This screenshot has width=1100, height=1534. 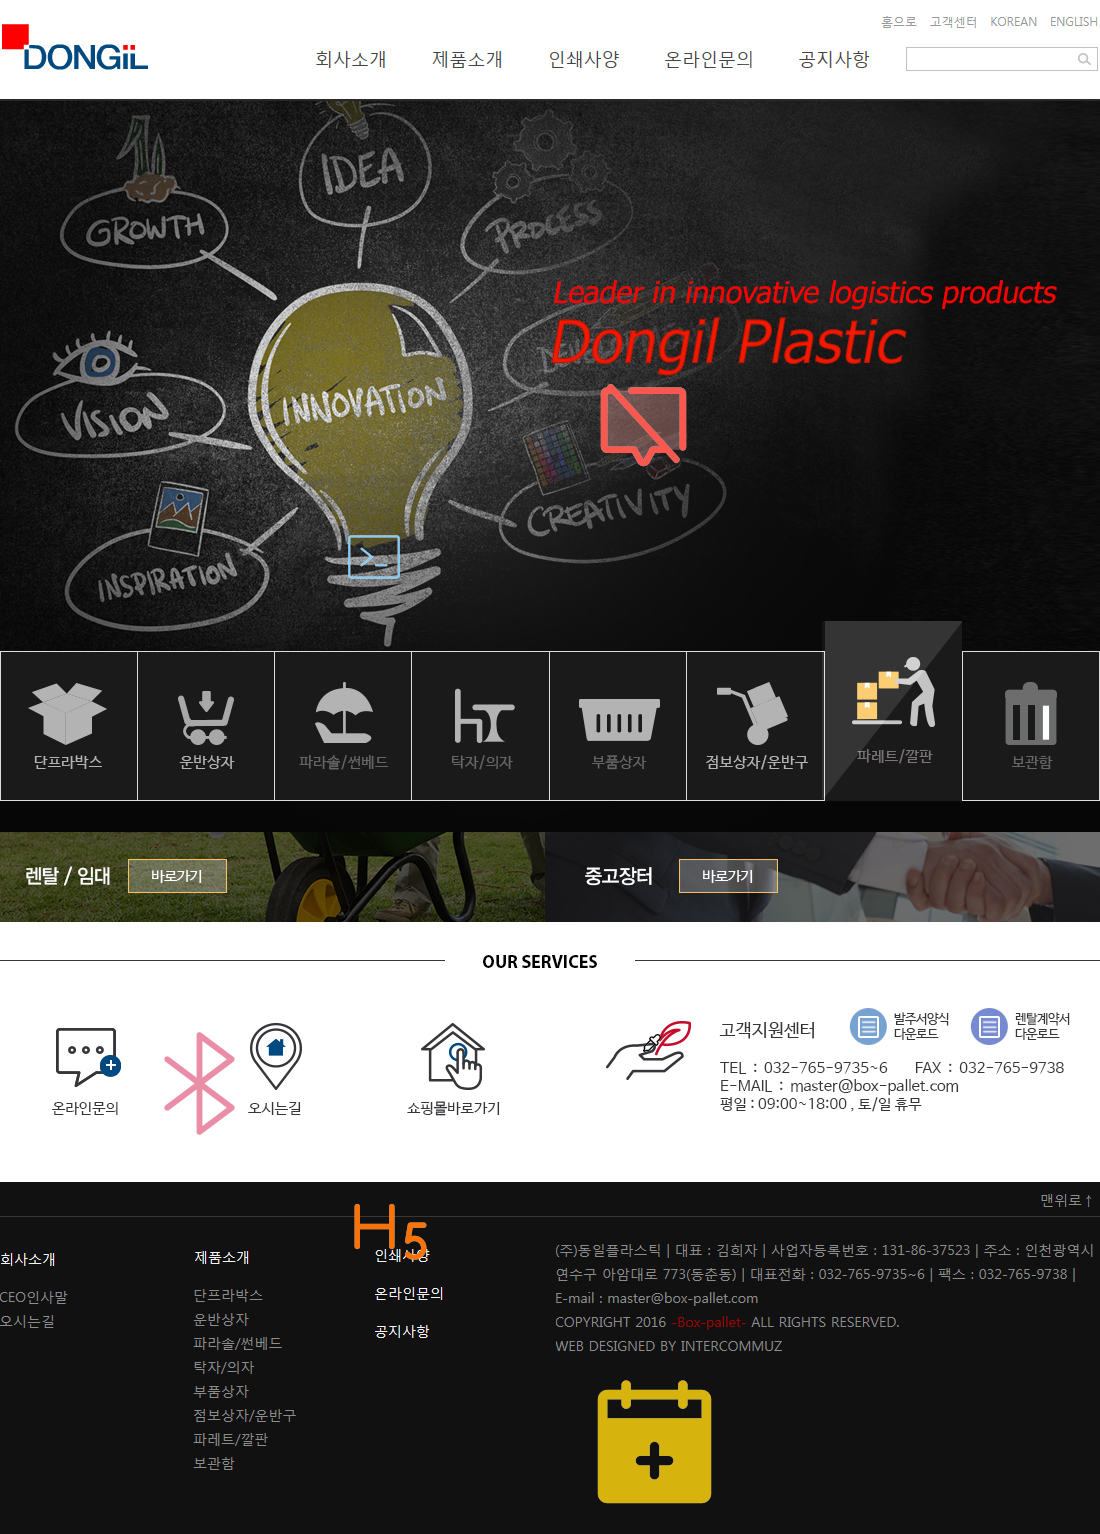 What do you see at coordinates (652, 1043) in the screenshot?
I see `pick a color from the screen` at bounding box center [652, 1043].